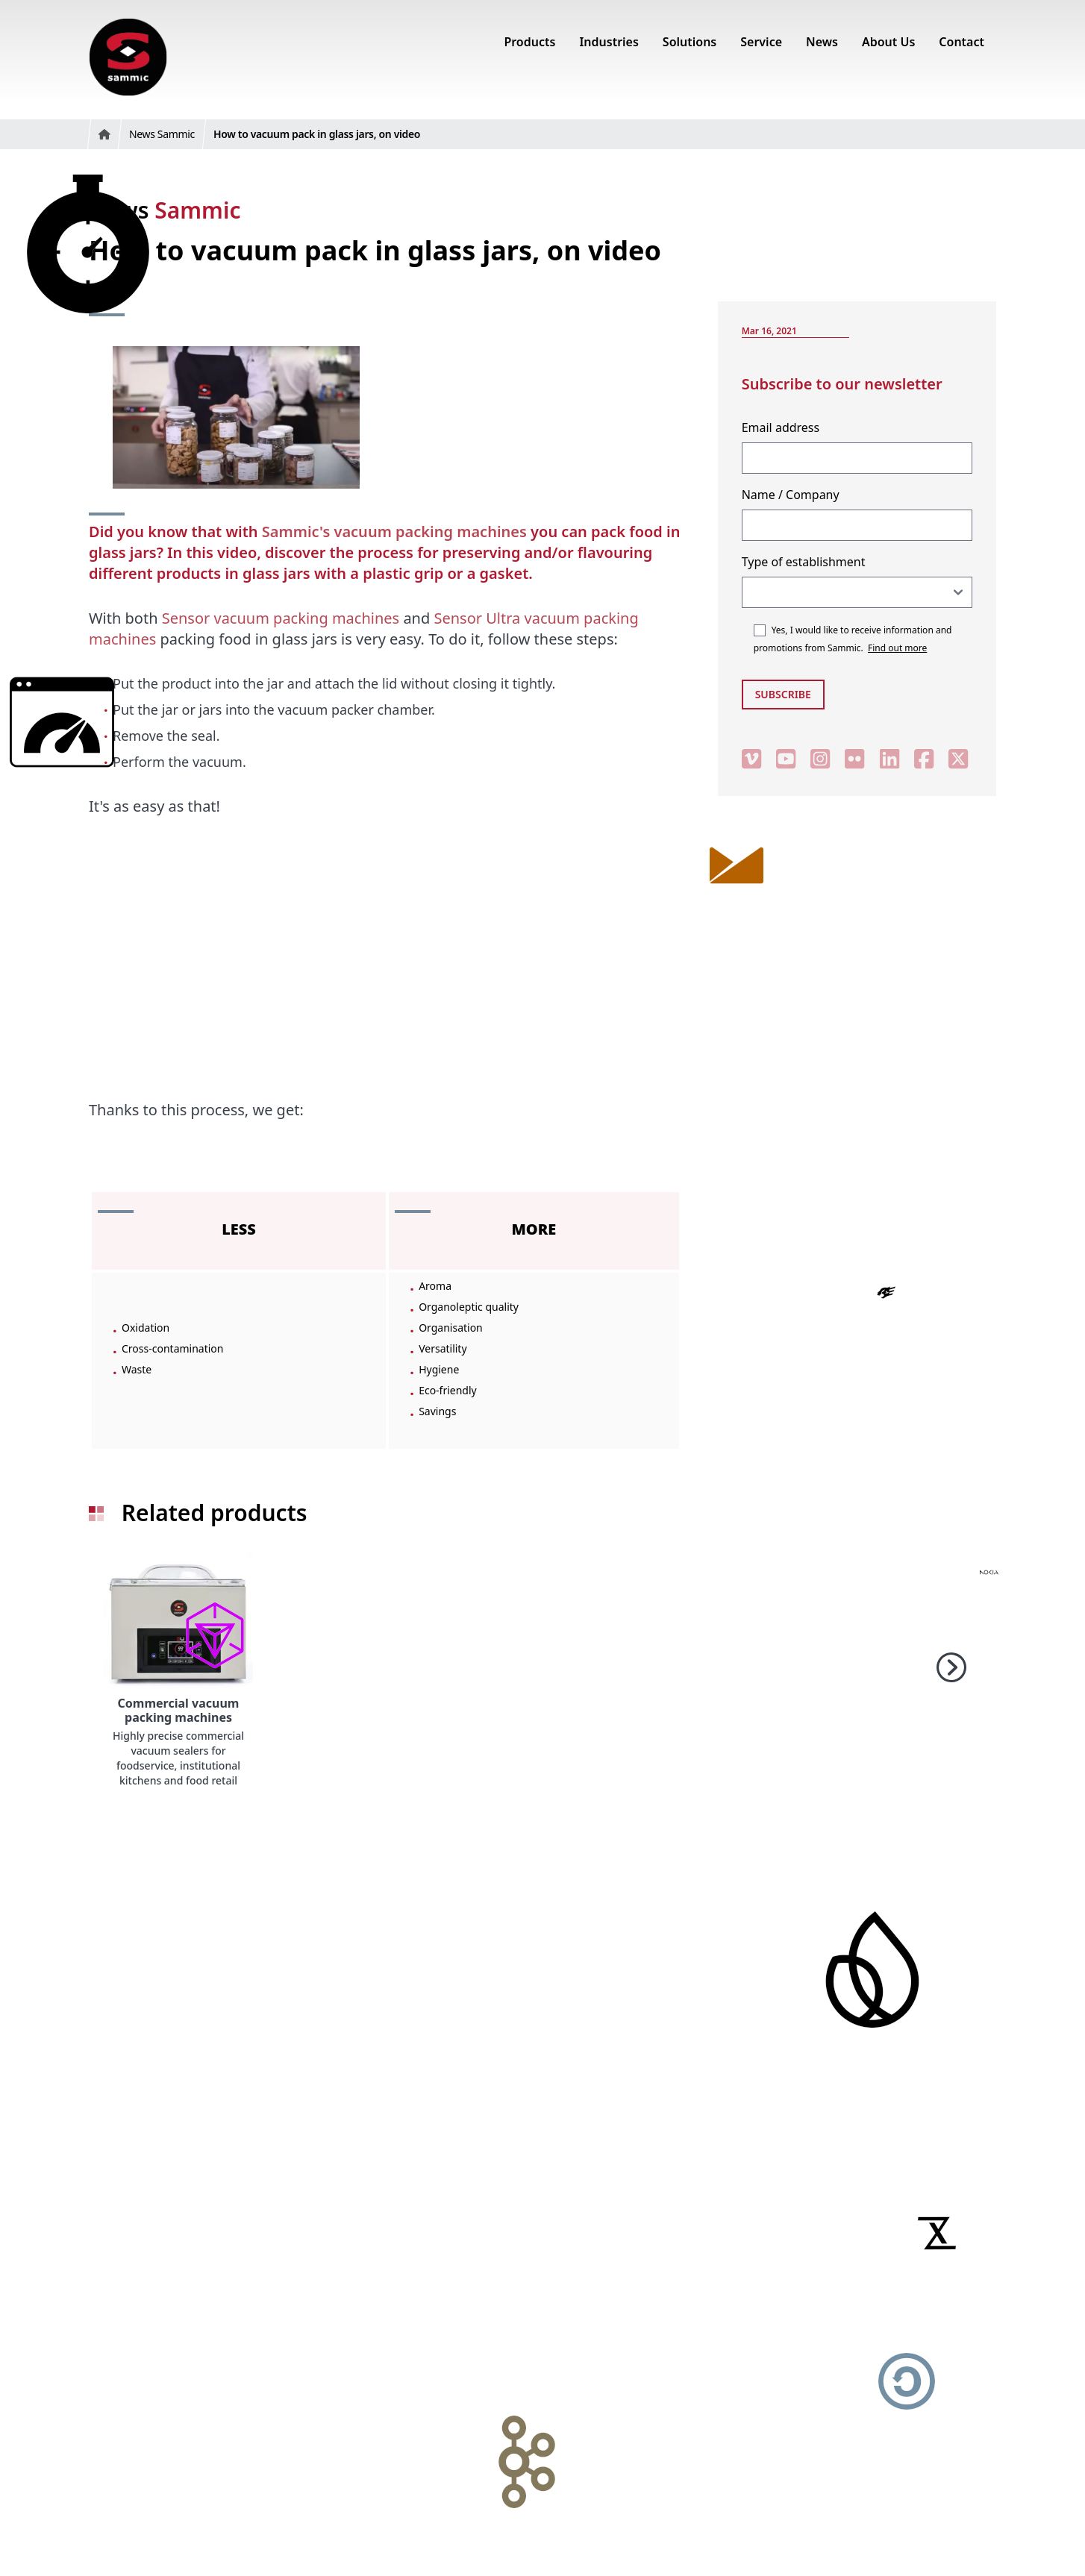 The height and width of the screenshot is (2576, 1085). Describe the element at coordinates (989, 1572) in the screenshot. I see `Nokia brand logo` at that location.